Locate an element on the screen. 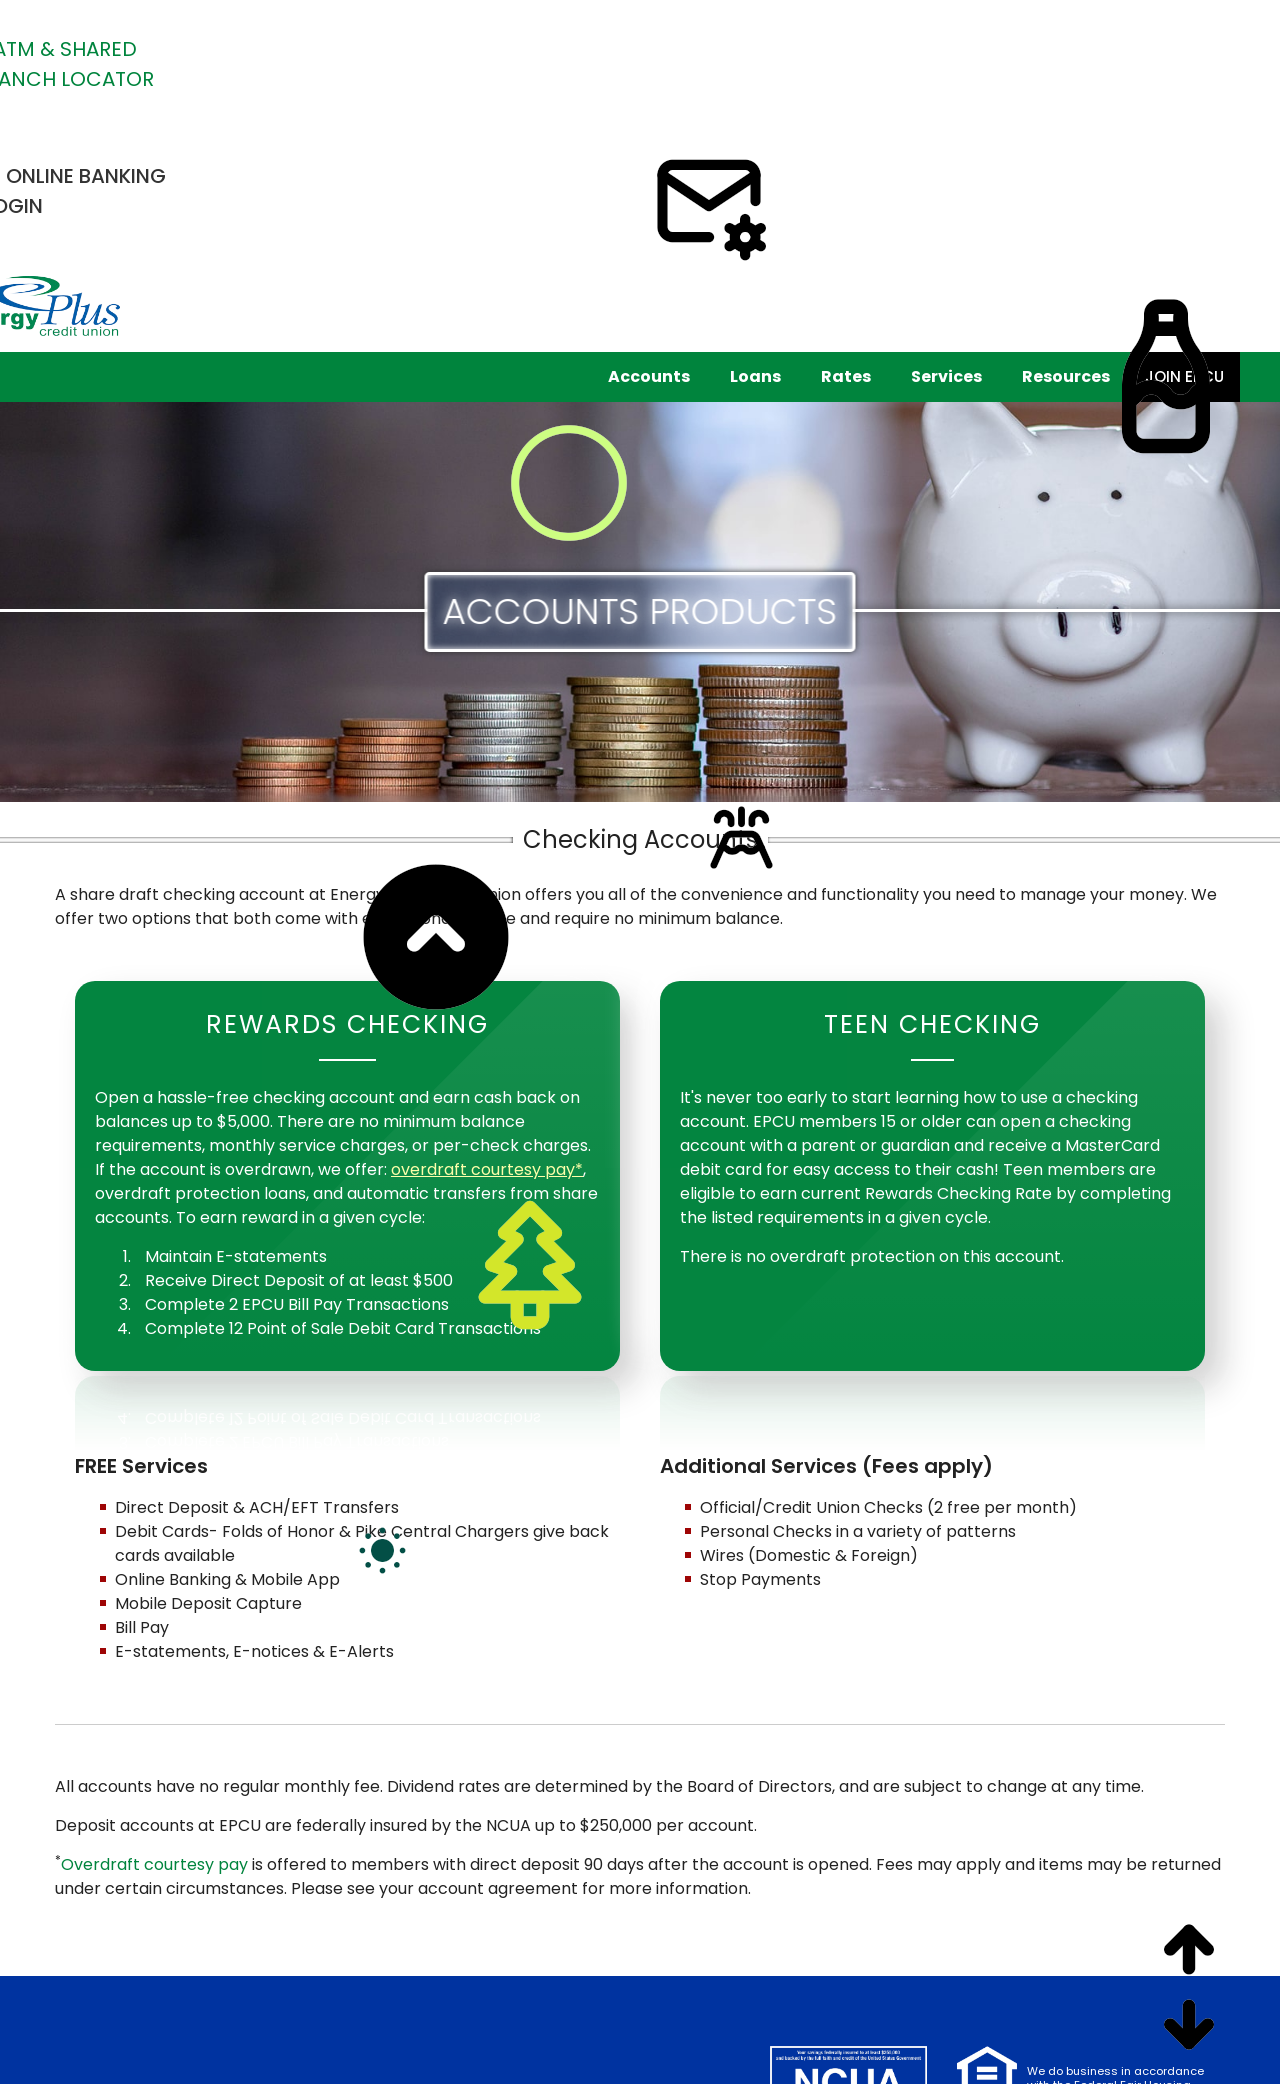 The image size is (1280, 2084). scroll to top of page is located at coordinates (436, 937).